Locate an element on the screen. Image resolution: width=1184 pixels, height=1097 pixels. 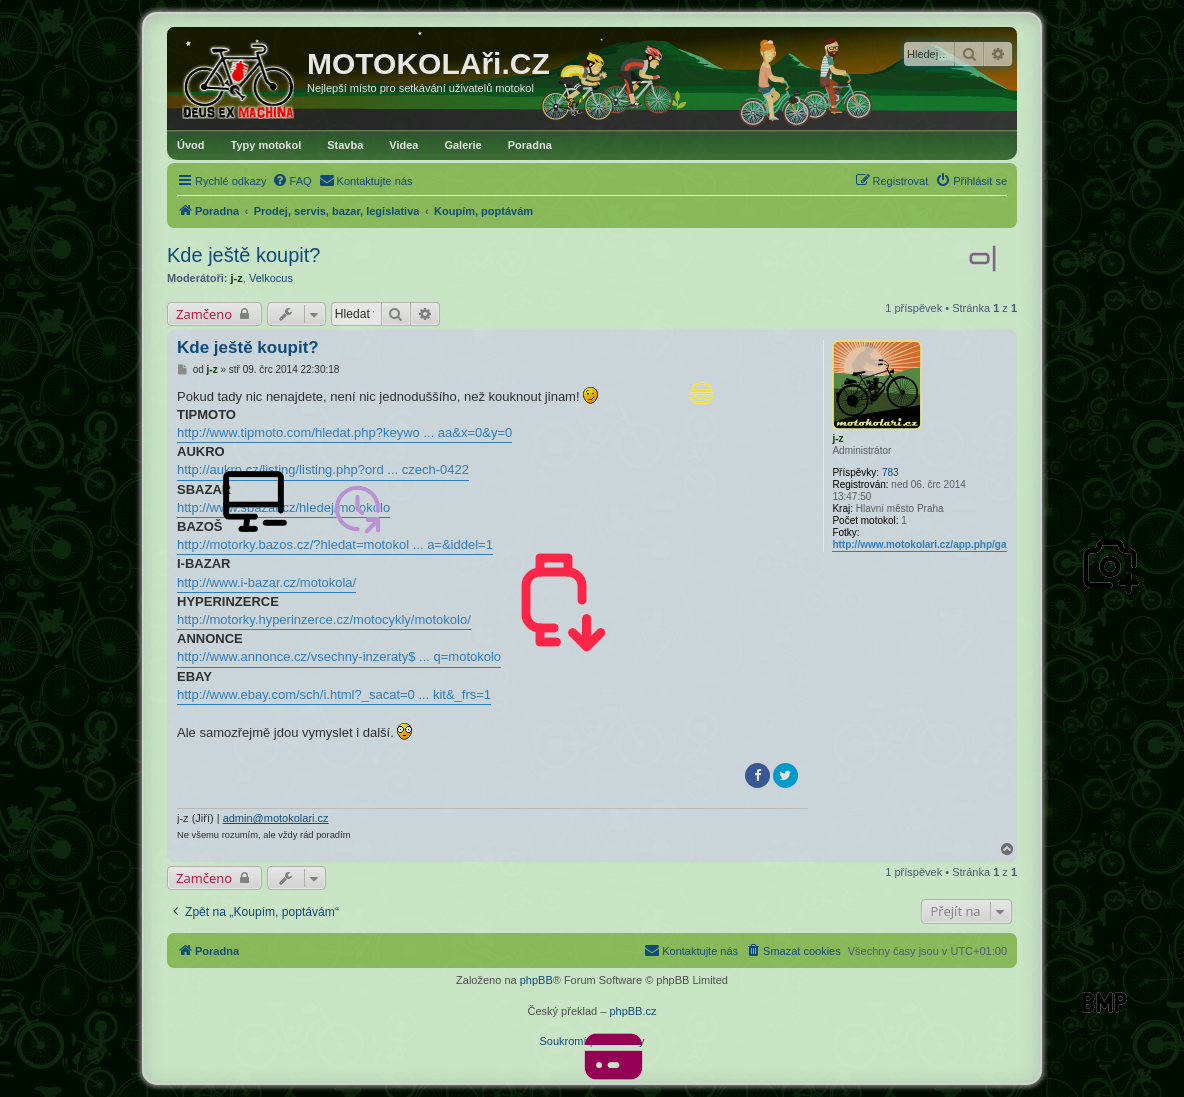
align selected element to the right is located at coordinates (982, 258).